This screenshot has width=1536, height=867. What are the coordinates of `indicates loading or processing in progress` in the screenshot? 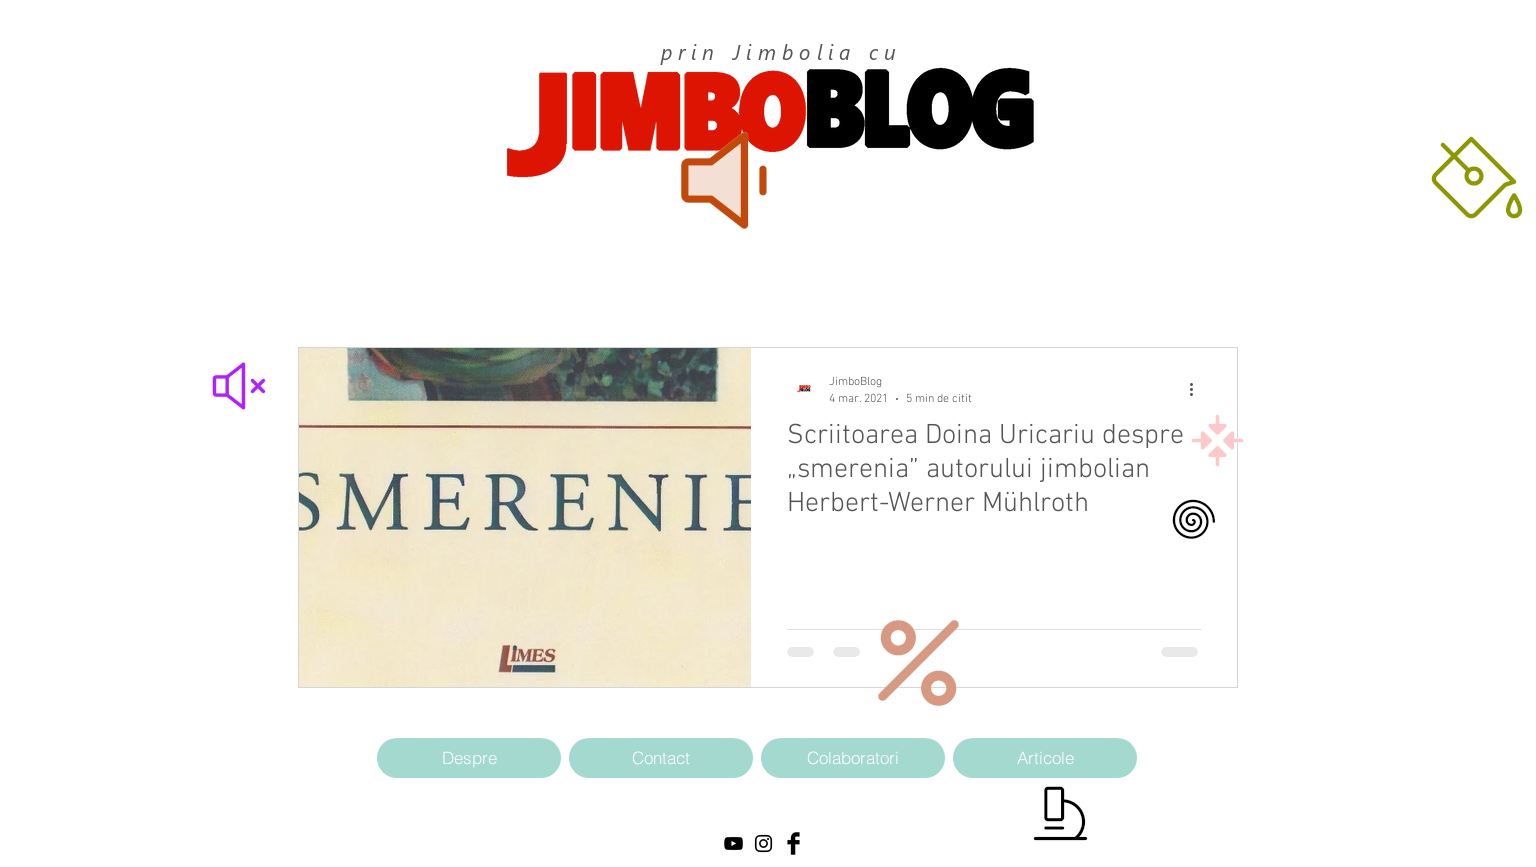 It's located at (1191, 518).